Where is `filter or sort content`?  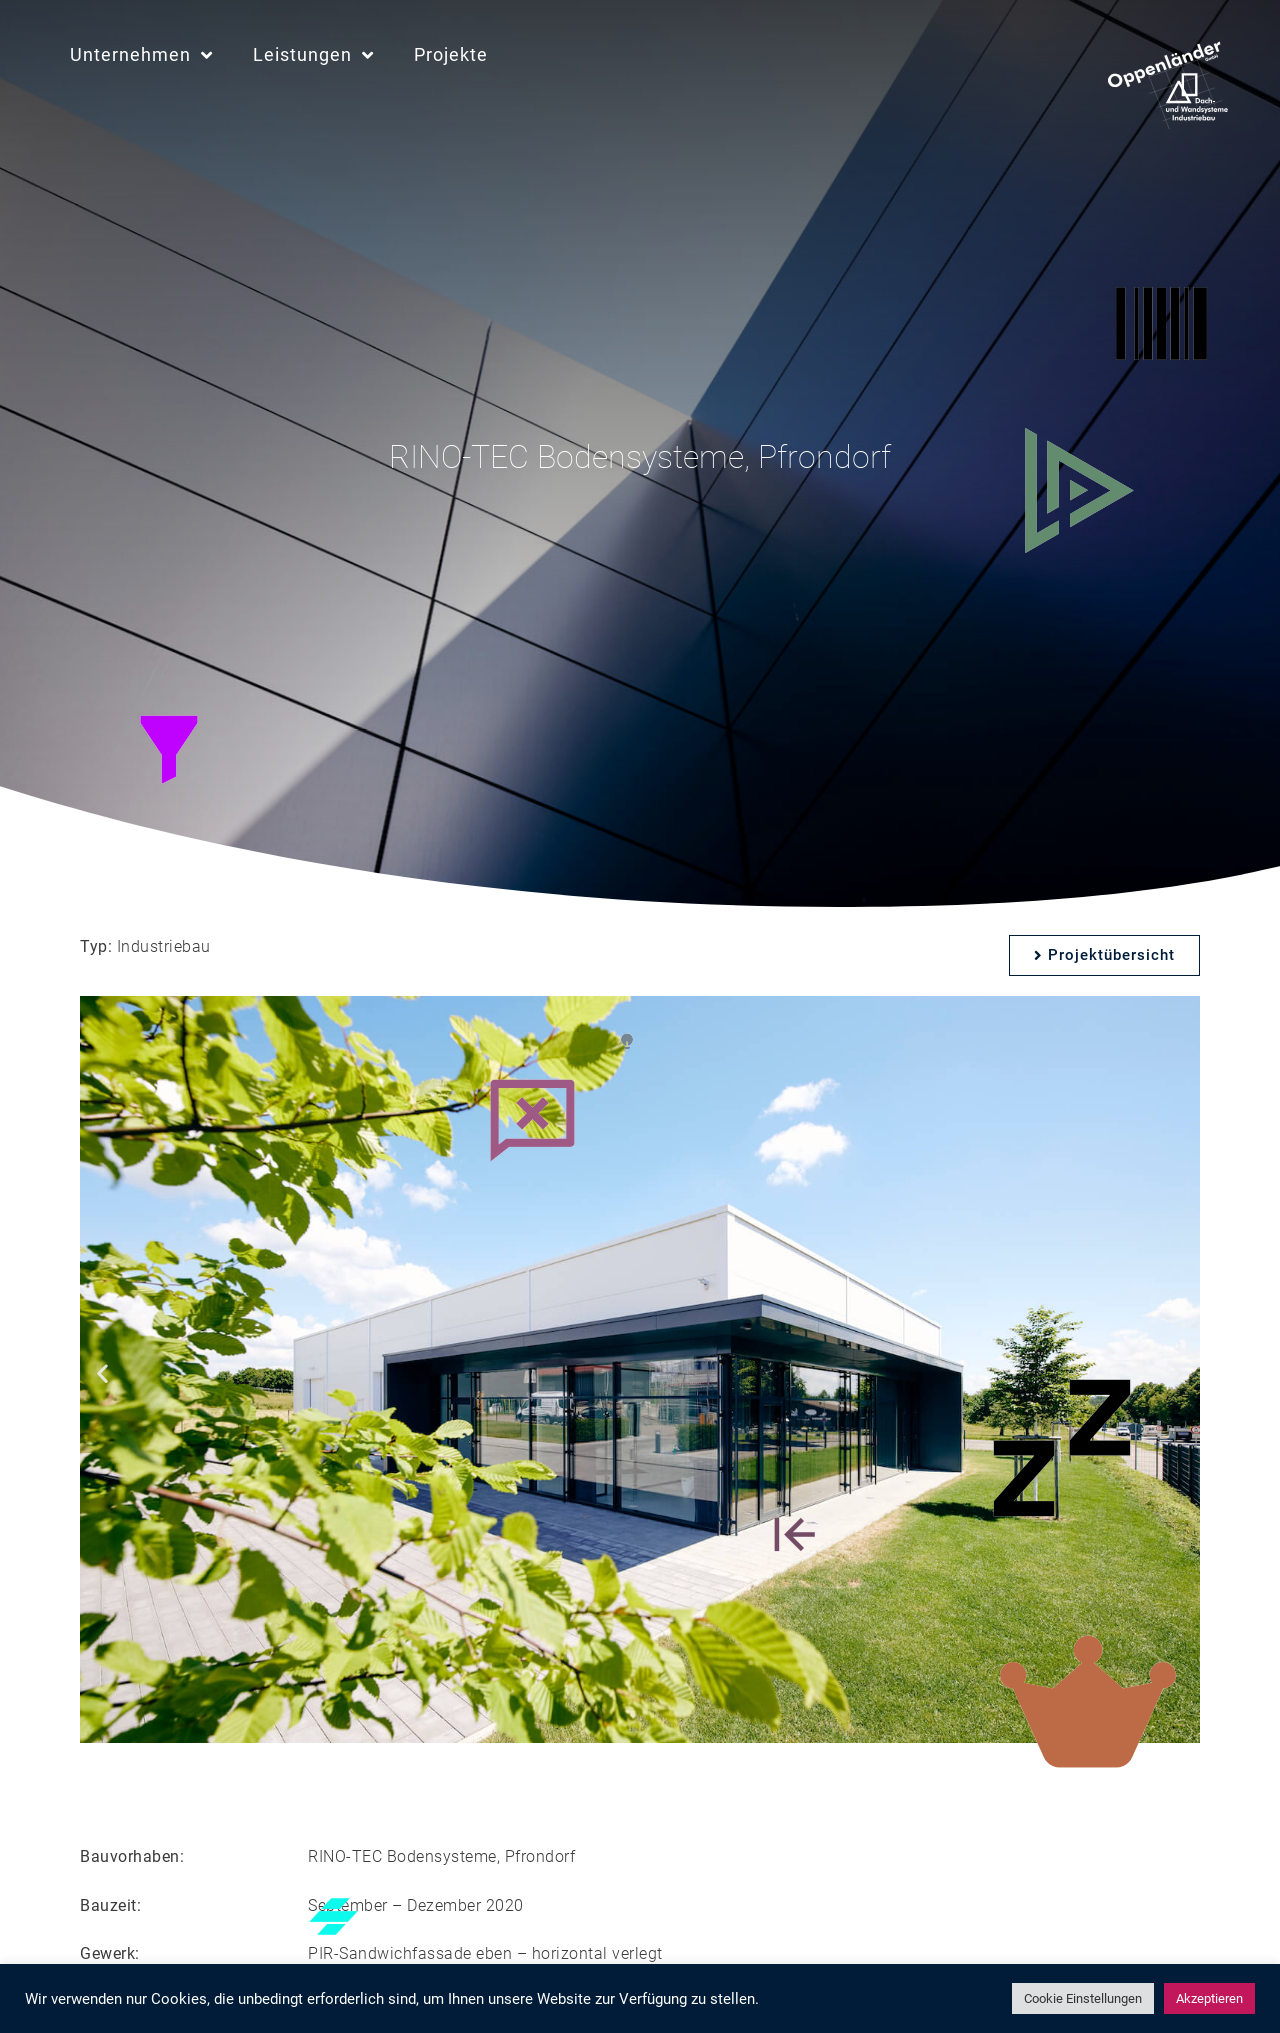 filter or sort content is located at coordinates (169, 748).